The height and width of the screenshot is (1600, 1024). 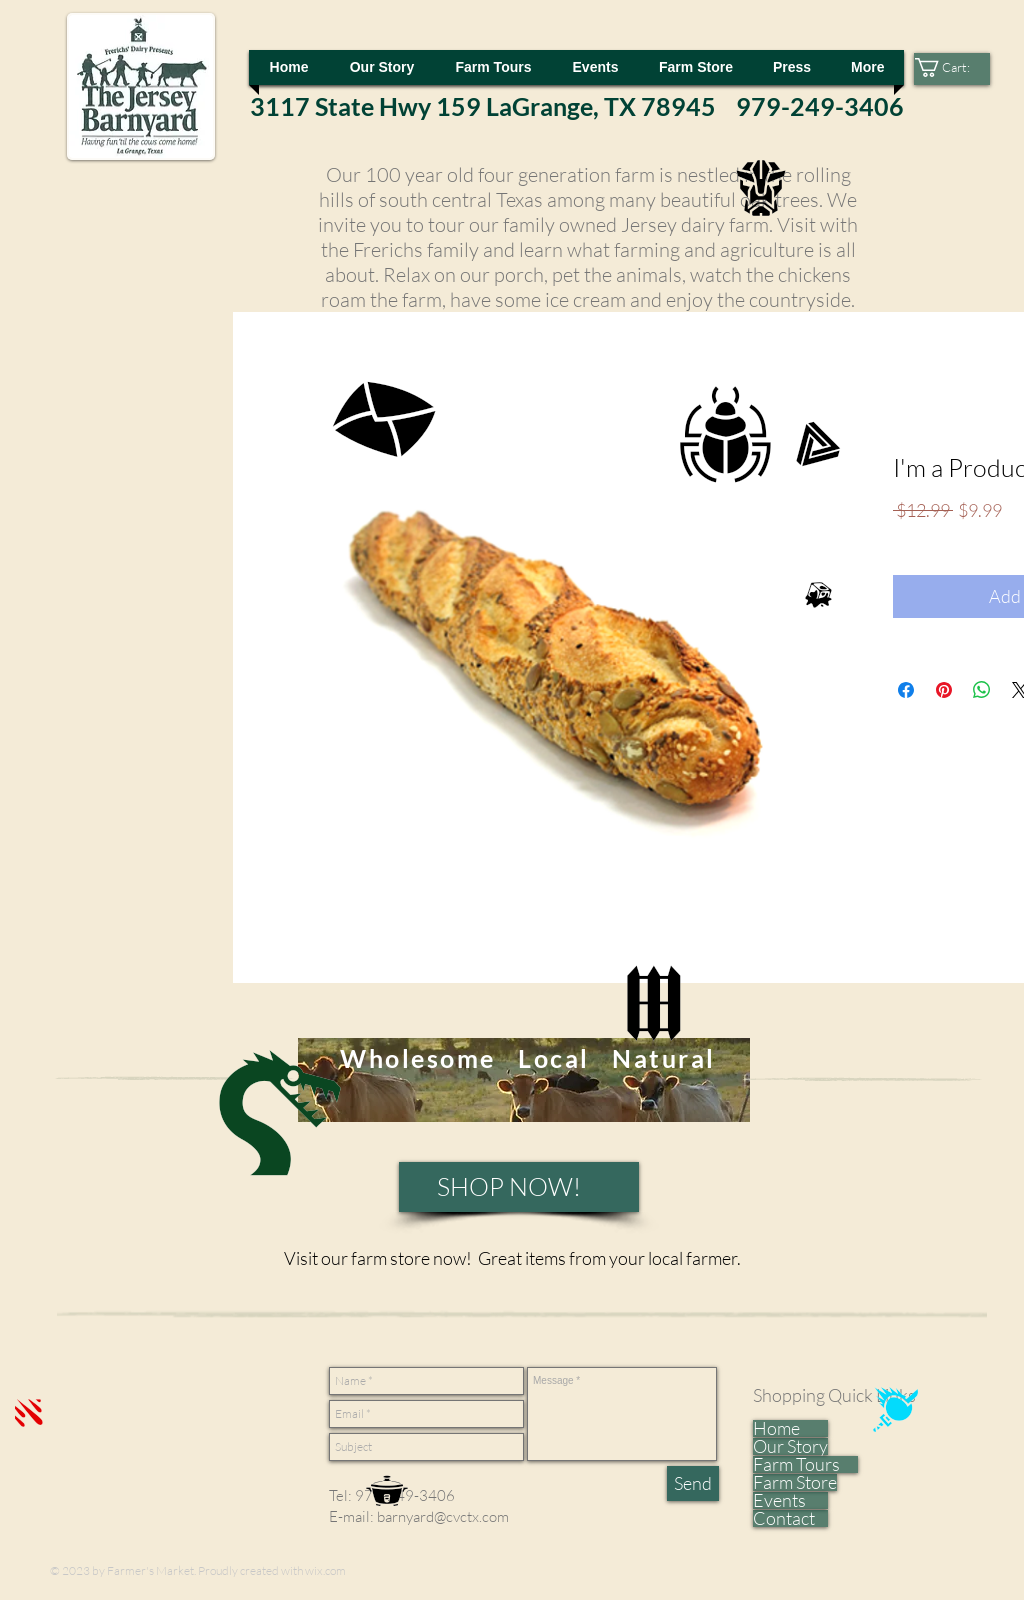 I want to click on indicates heavy rain weather condition, so click(x=29, y=1413).